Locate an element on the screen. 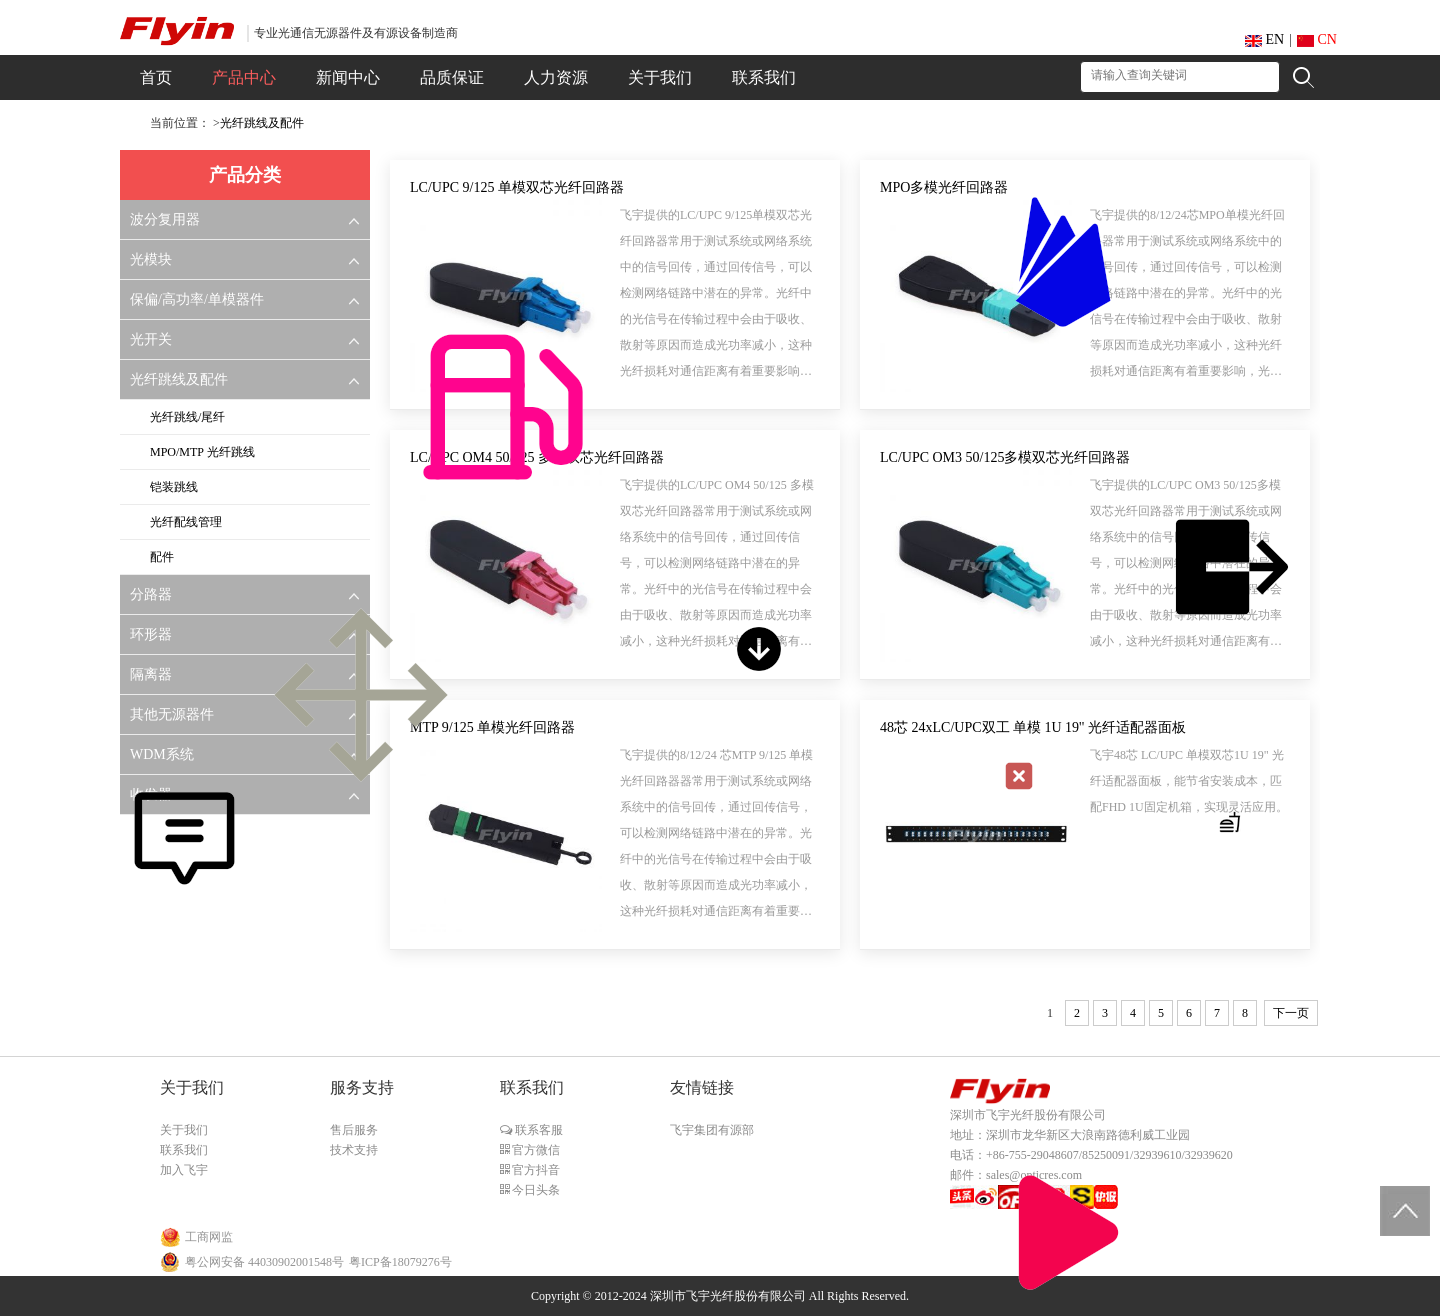  firebase platform logo is located at coordinates (1063, 262).